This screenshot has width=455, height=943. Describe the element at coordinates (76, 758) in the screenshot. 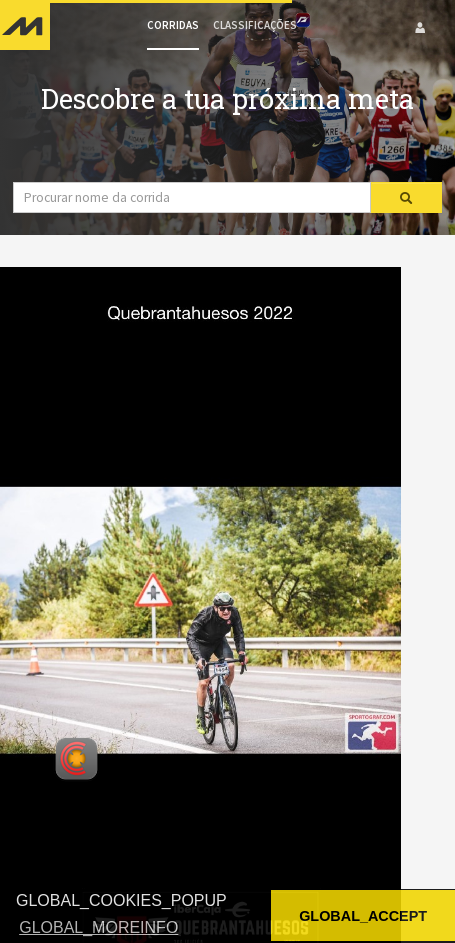

I see `launch OpenRA Command & Conquer game` at that location.